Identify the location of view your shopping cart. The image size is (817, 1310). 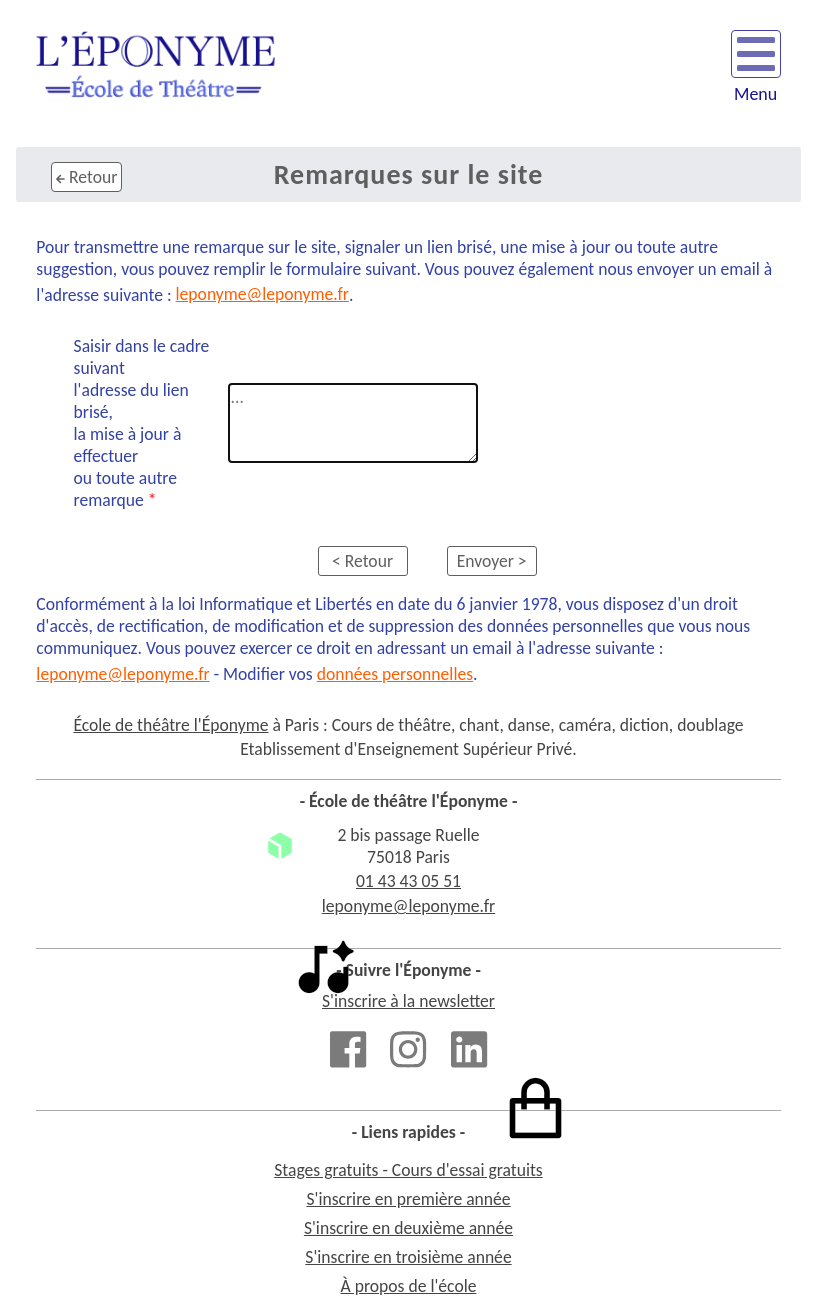
(535, 1109).